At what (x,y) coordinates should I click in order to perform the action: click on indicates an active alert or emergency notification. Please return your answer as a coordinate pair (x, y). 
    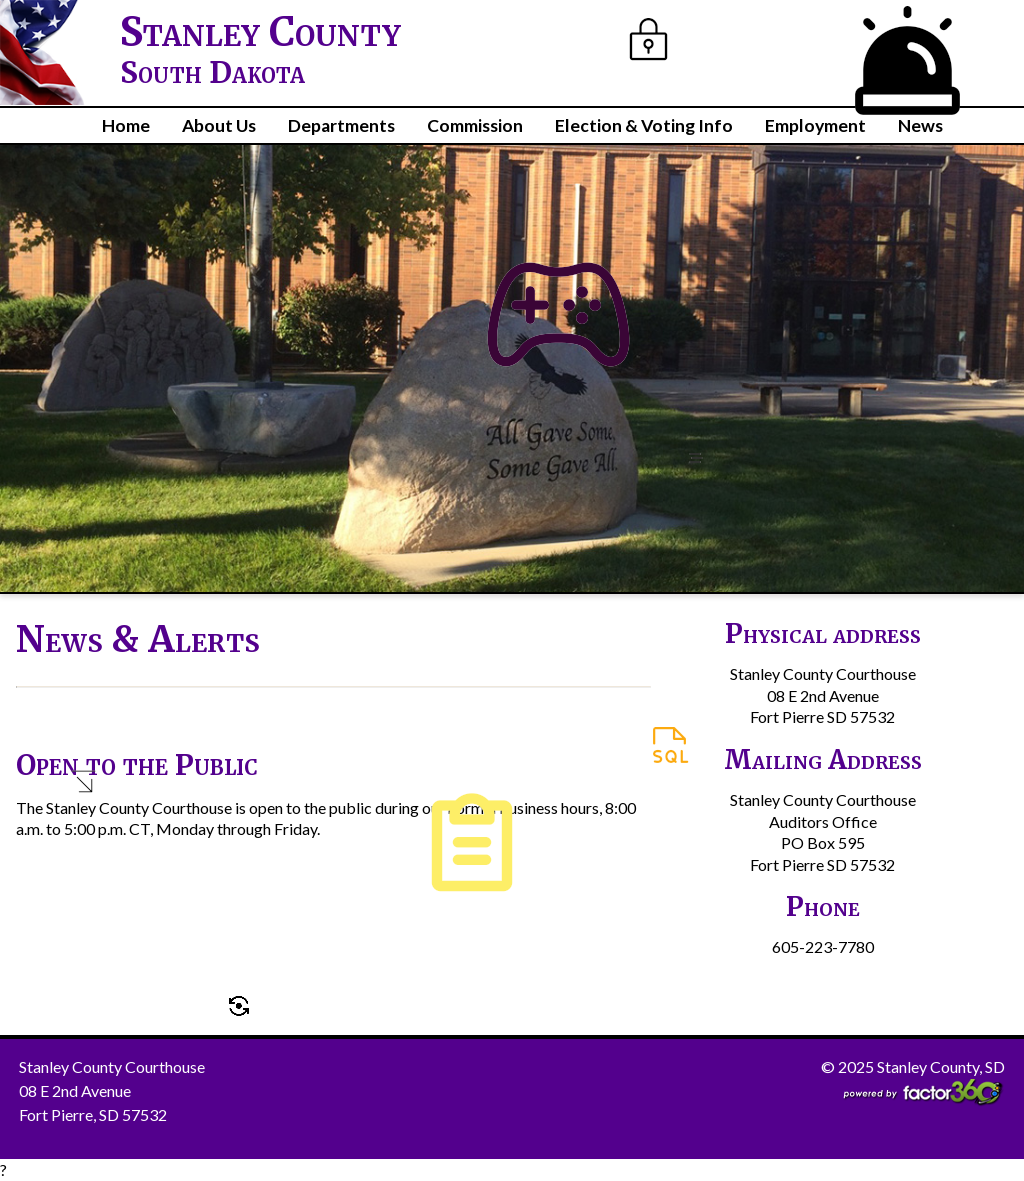
    Looking at the image, I should click on (907, 70).